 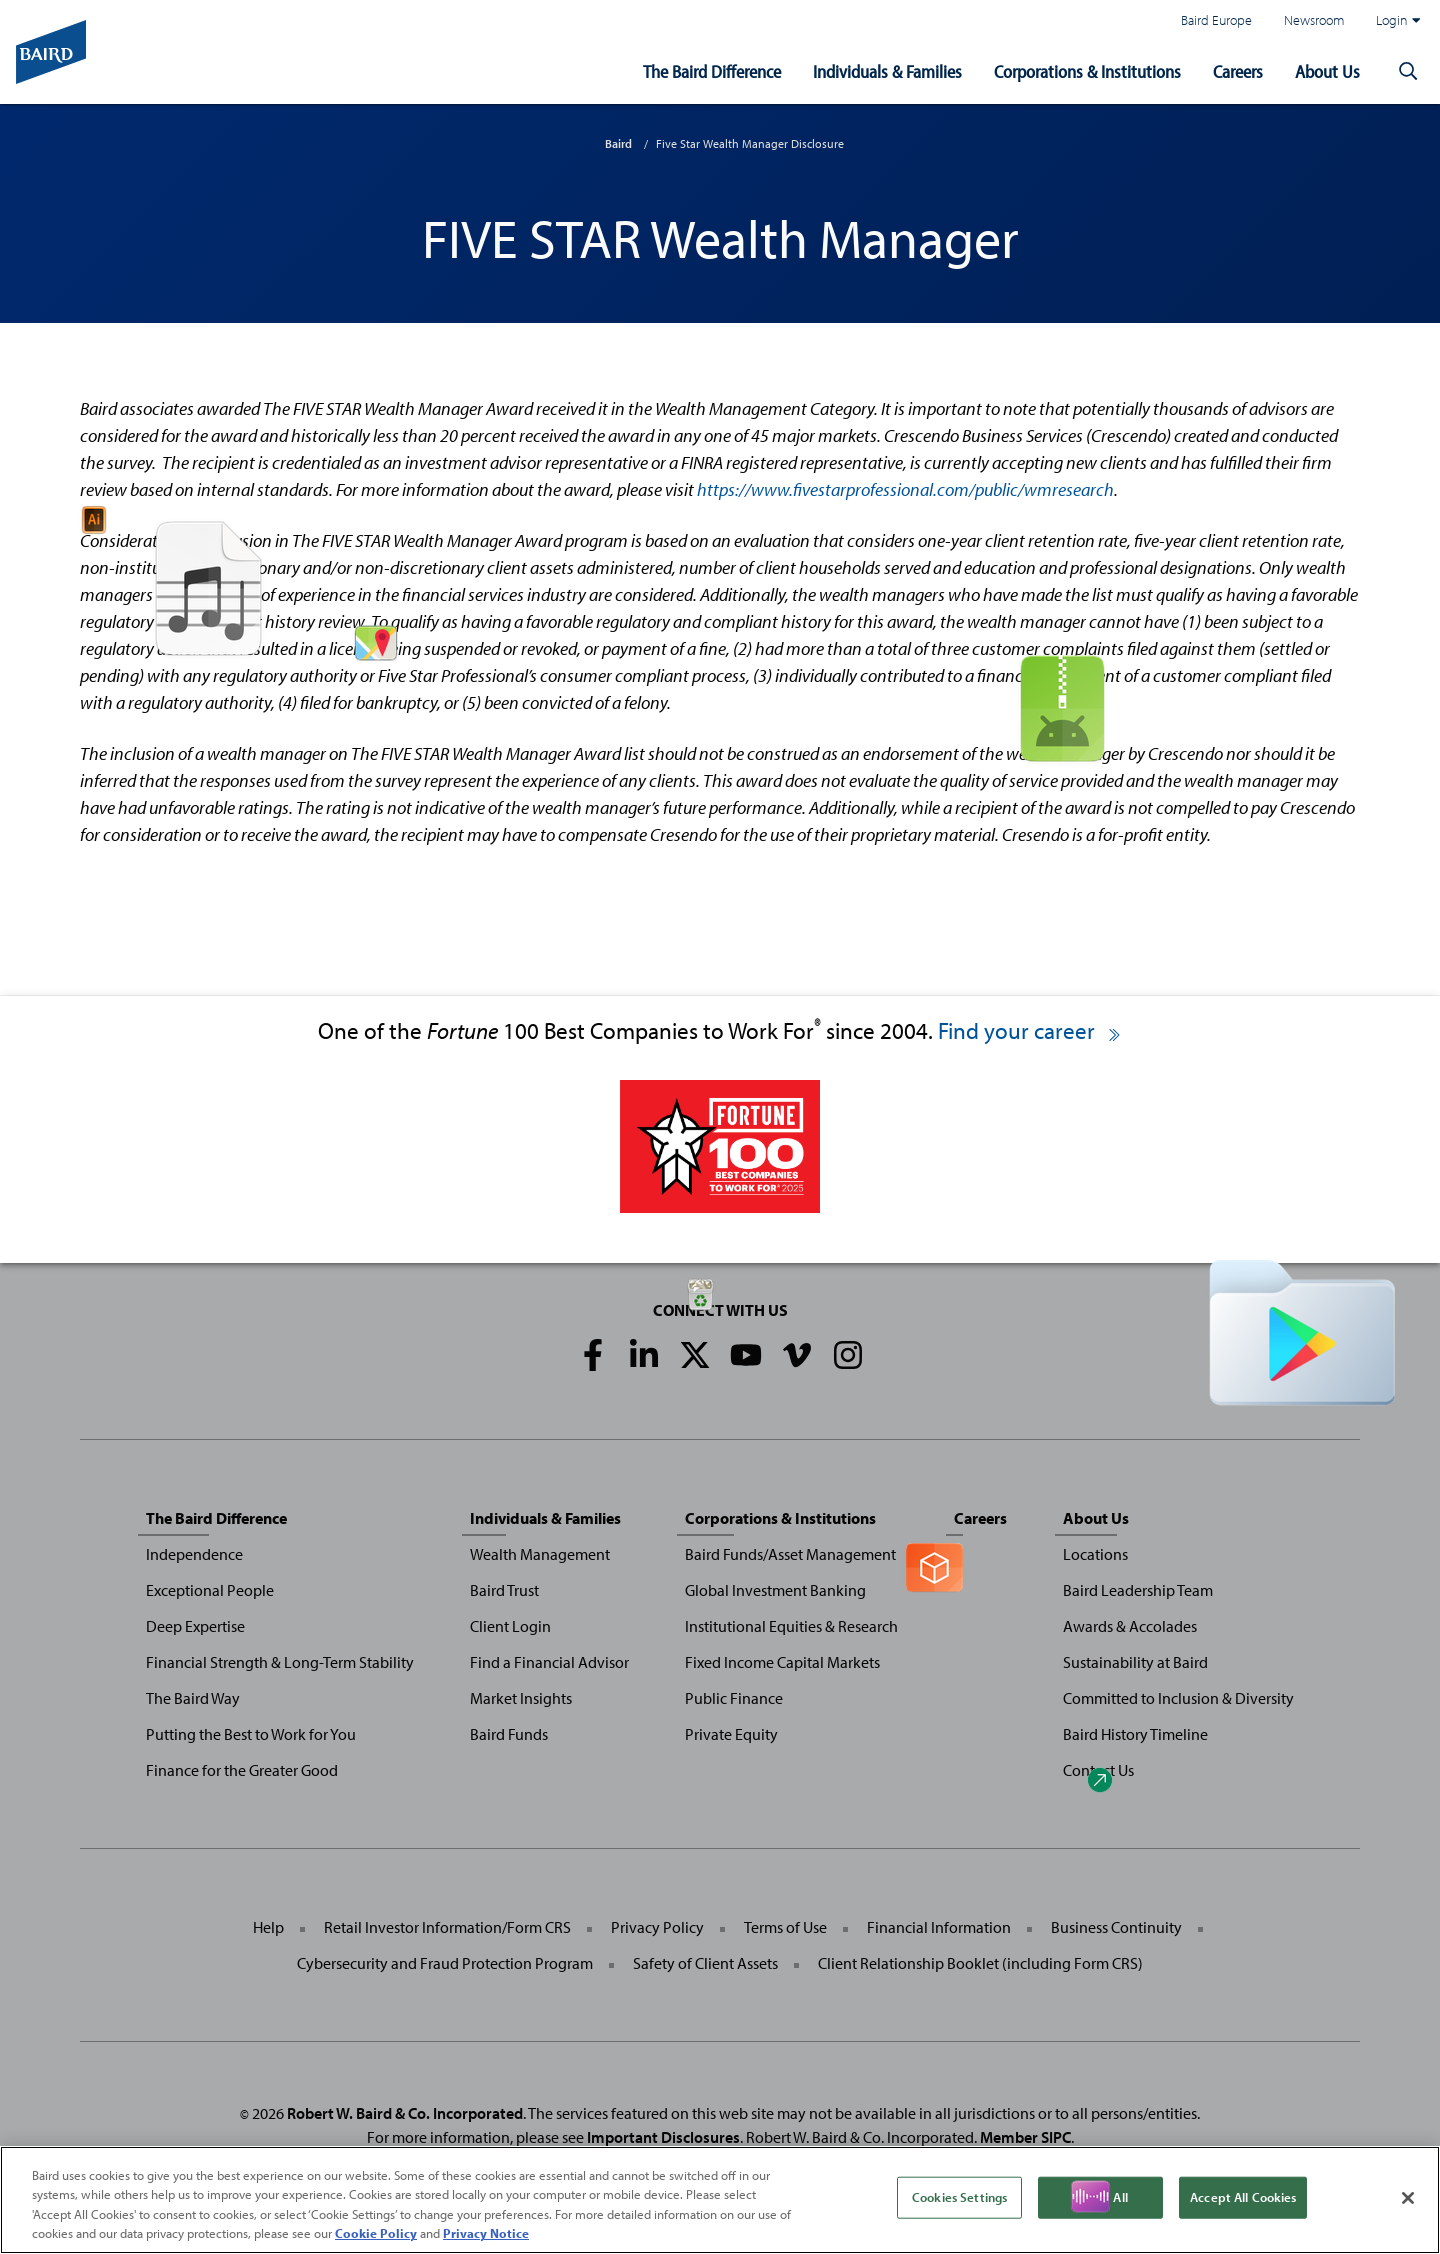 What do you see at coordinates (208, 588) in the screenshot?
I see `an iMelody audio file` at bounding box center [208, 588].